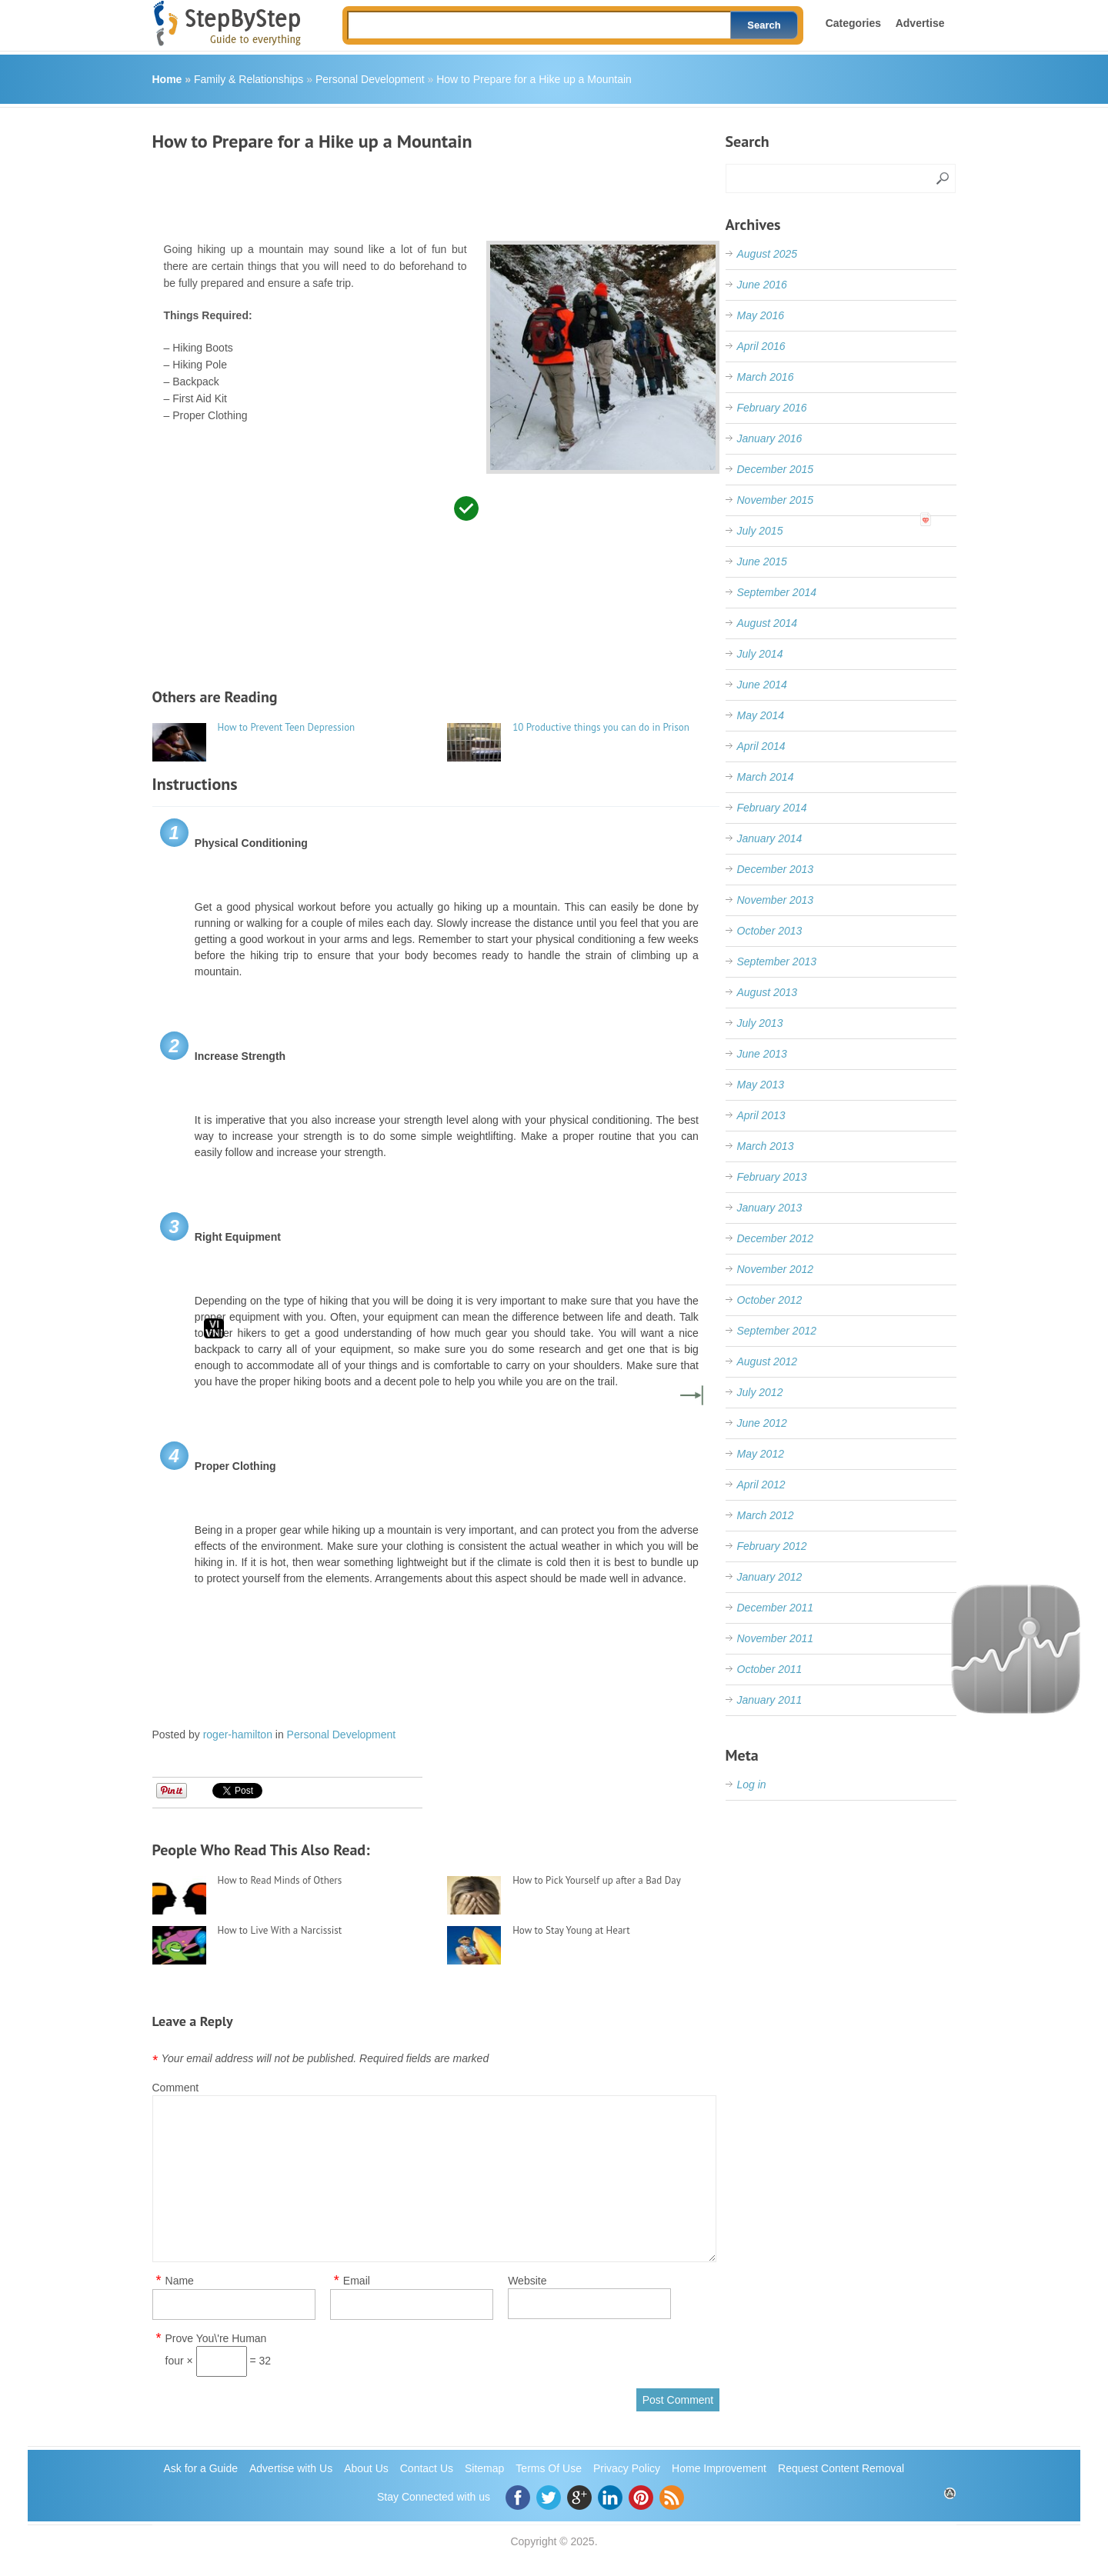 Image resolution: width=1108 pixels, height=2576 pixels. Describe the element at coordinates (1016, 1649) in the screenshot. I see `open the stocks app` at that location.